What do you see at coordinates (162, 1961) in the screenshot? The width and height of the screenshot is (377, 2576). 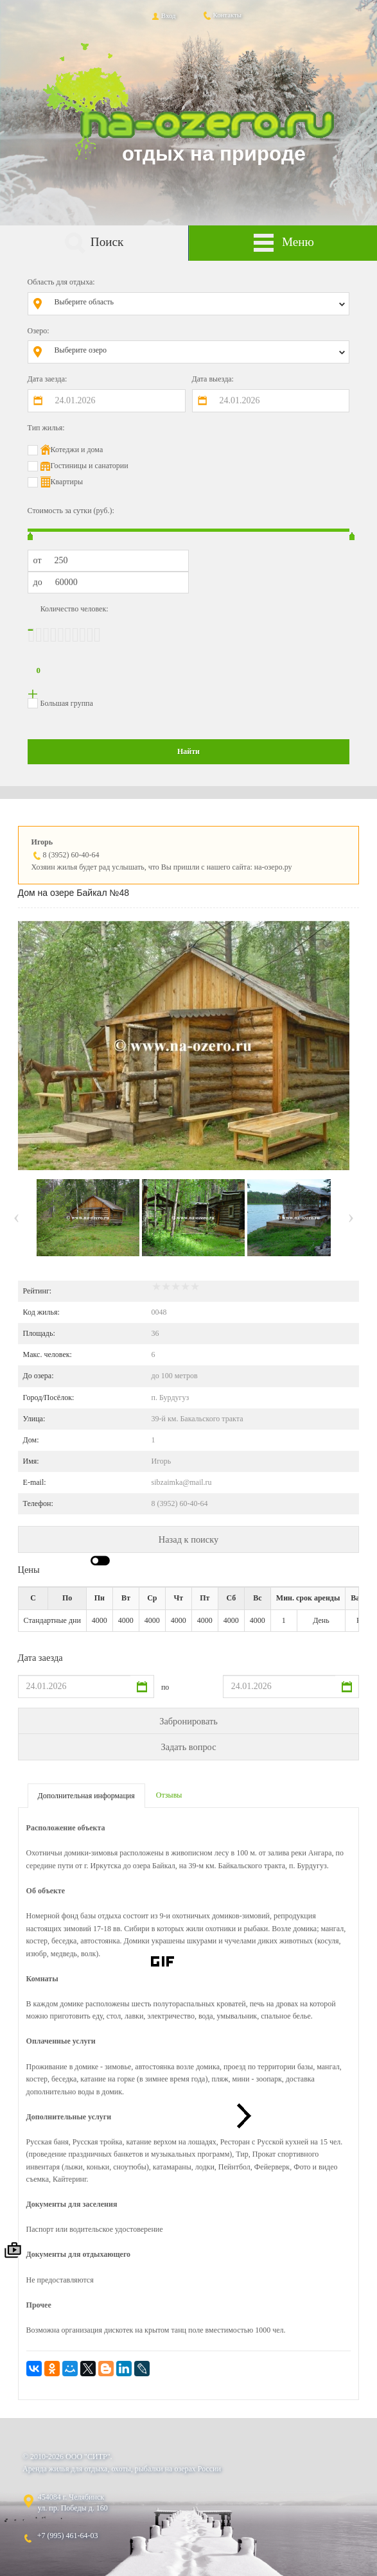 I see `insert a GIF into your message` at bounding box center [162, 1961].